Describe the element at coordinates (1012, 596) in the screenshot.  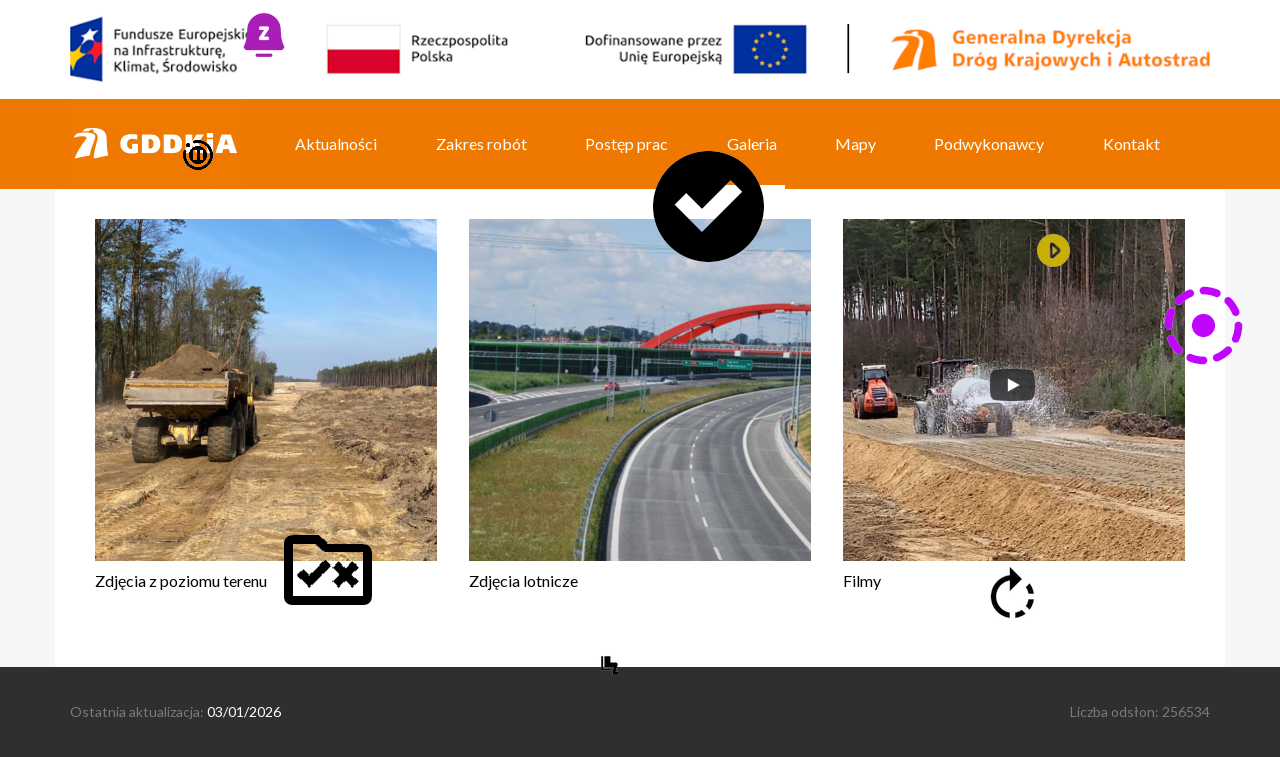
I see `rotate image clockwise` at that location.